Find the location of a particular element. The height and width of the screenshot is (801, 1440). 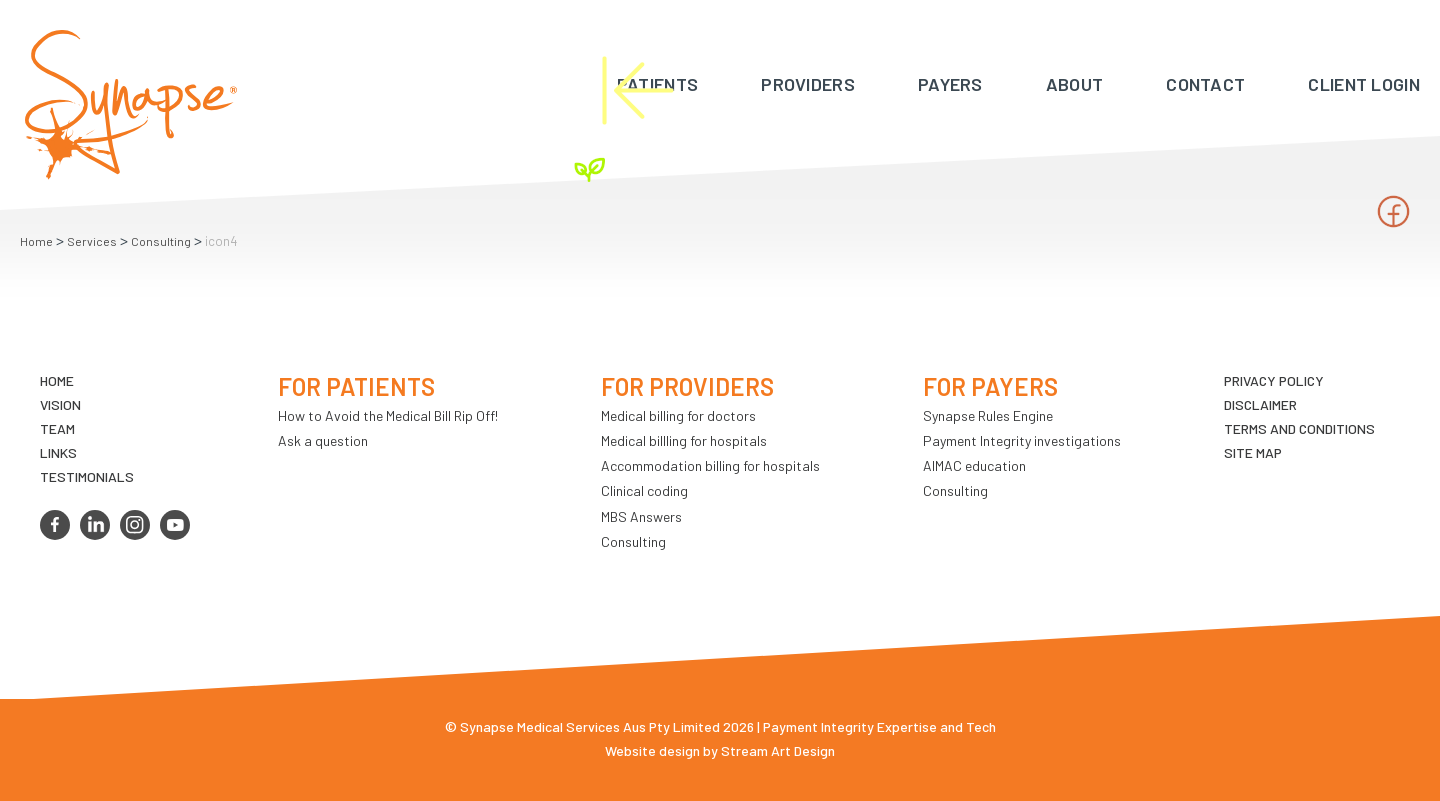

link to Facebook profile or page is located at coordinates (1393, 211).